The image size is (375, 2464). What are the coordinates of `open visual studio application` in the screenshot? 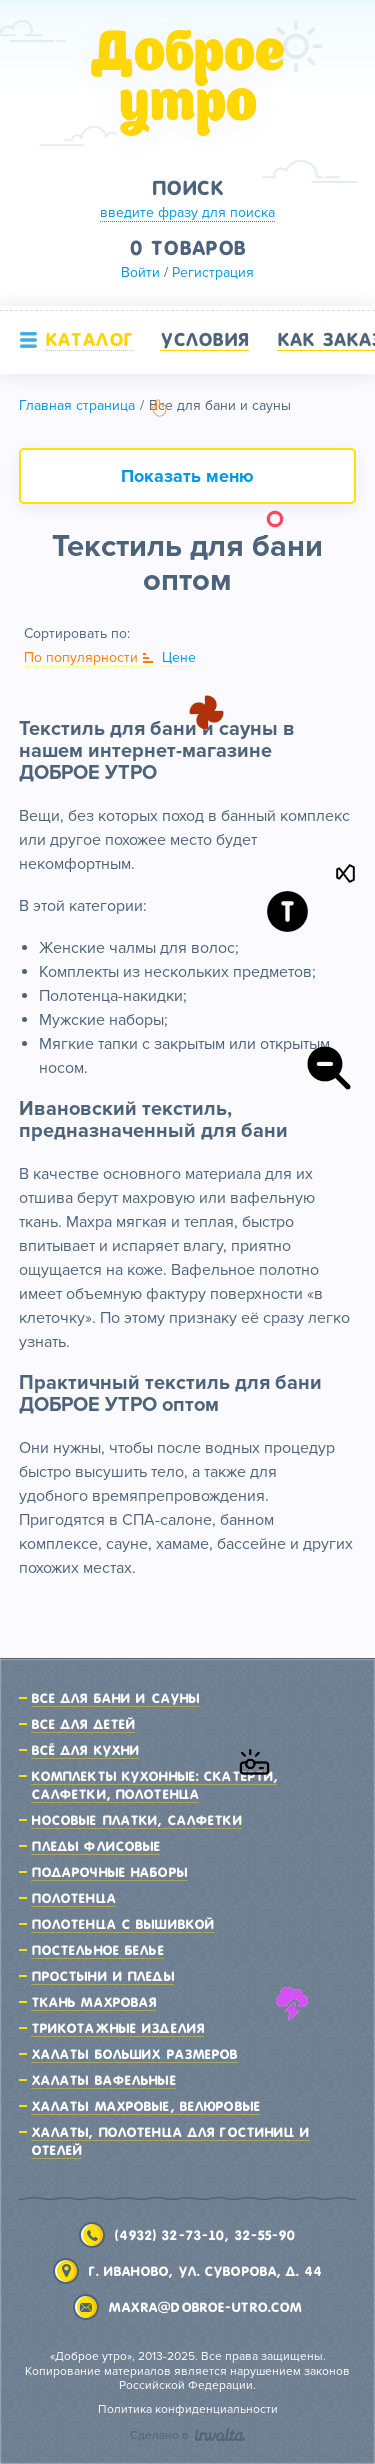 It's located at (345, 873).